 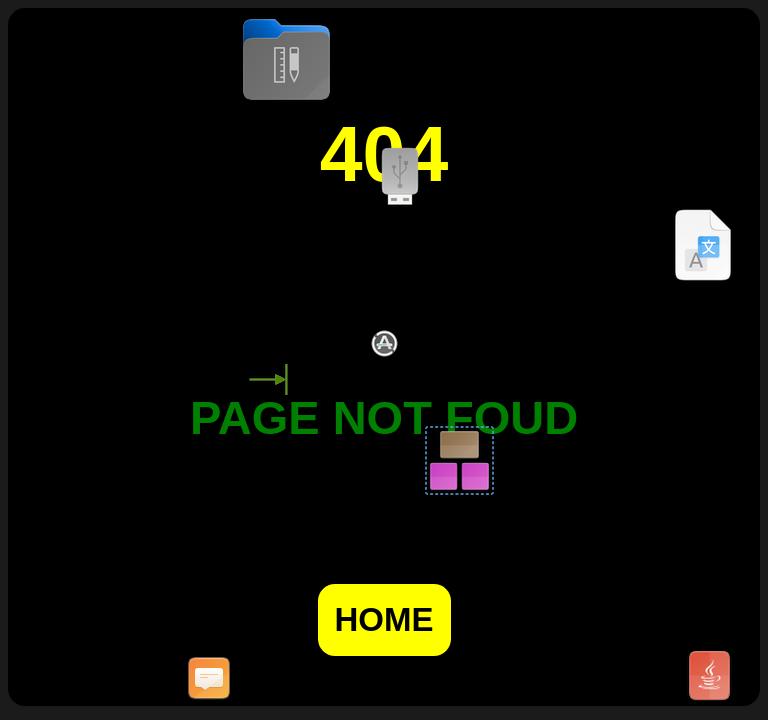 What do you see at coordinates (703, 245) in the screenshot?
I see `a gettext translation file for software localization` at bounding box center [703, 245].